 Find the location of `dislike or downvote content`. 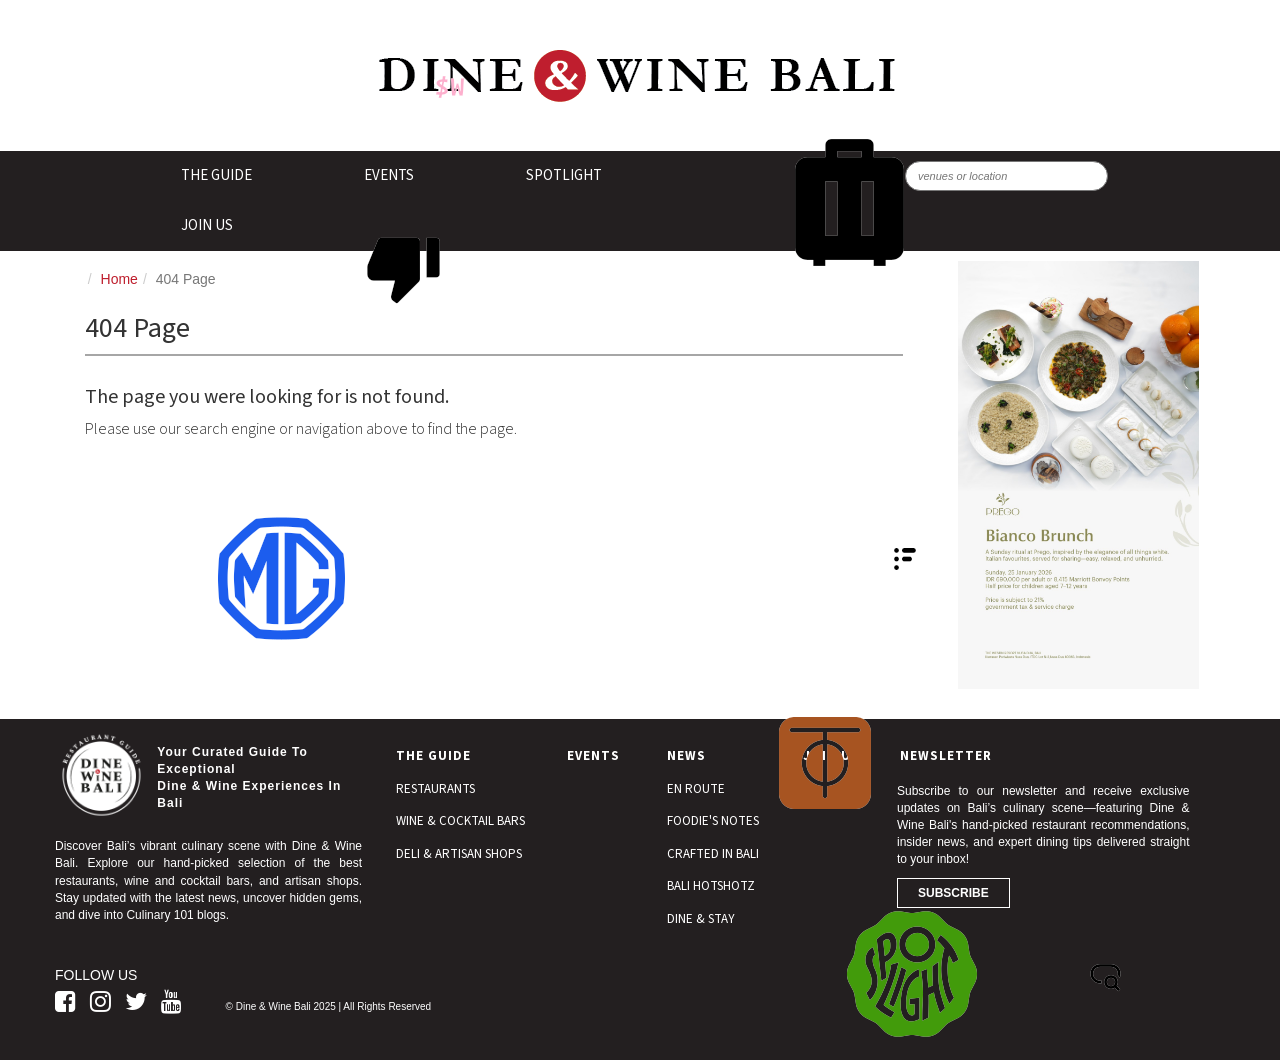

dislike or downvote content is located at coordinates (403, 267).